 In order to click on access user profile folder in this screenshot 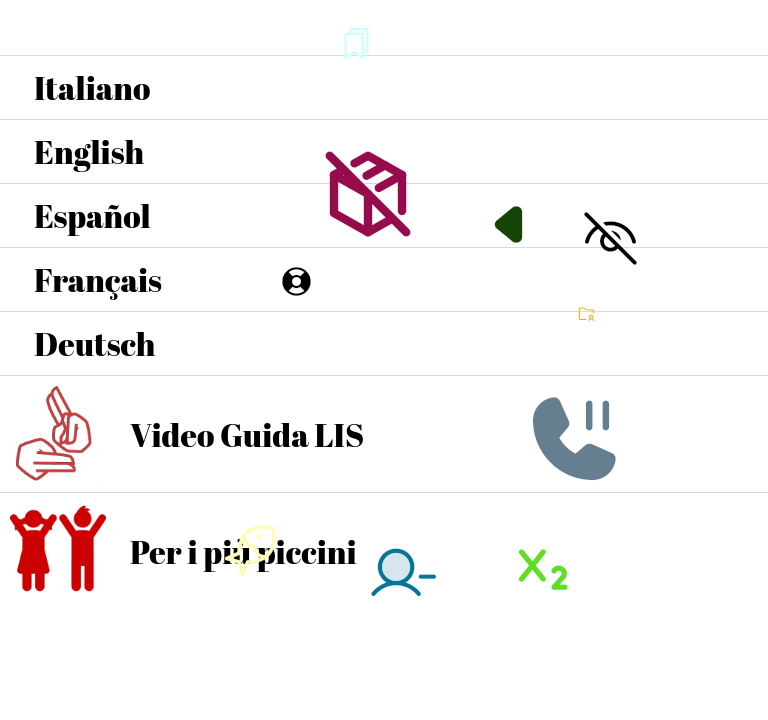, I will do `click(586, 313)`.